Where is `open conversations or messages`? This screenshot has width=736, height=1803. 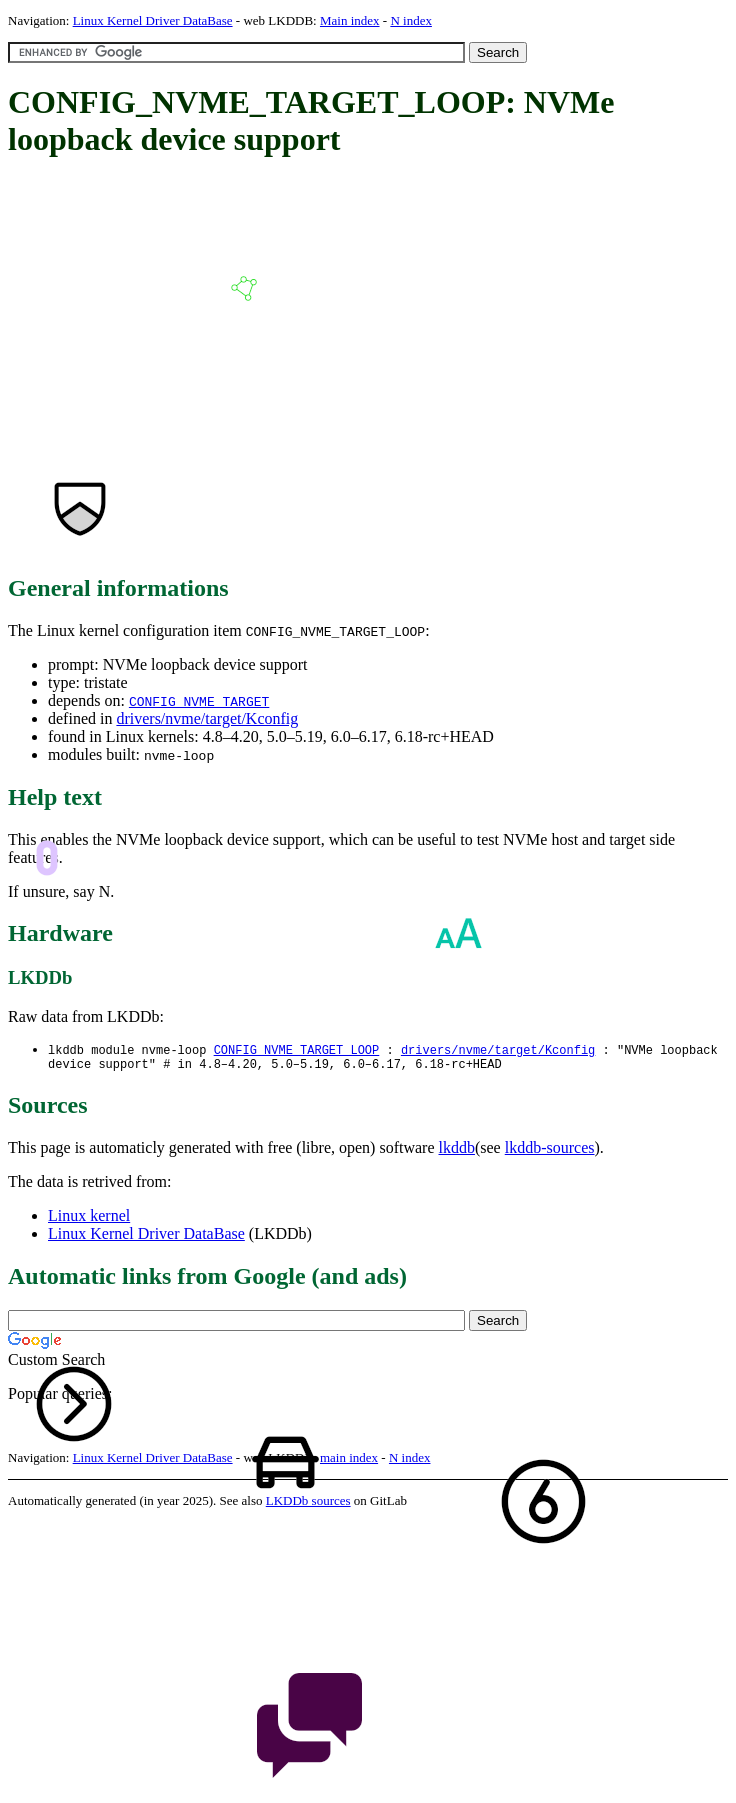
open conversations or messages is located at coordinates (309, 1725).